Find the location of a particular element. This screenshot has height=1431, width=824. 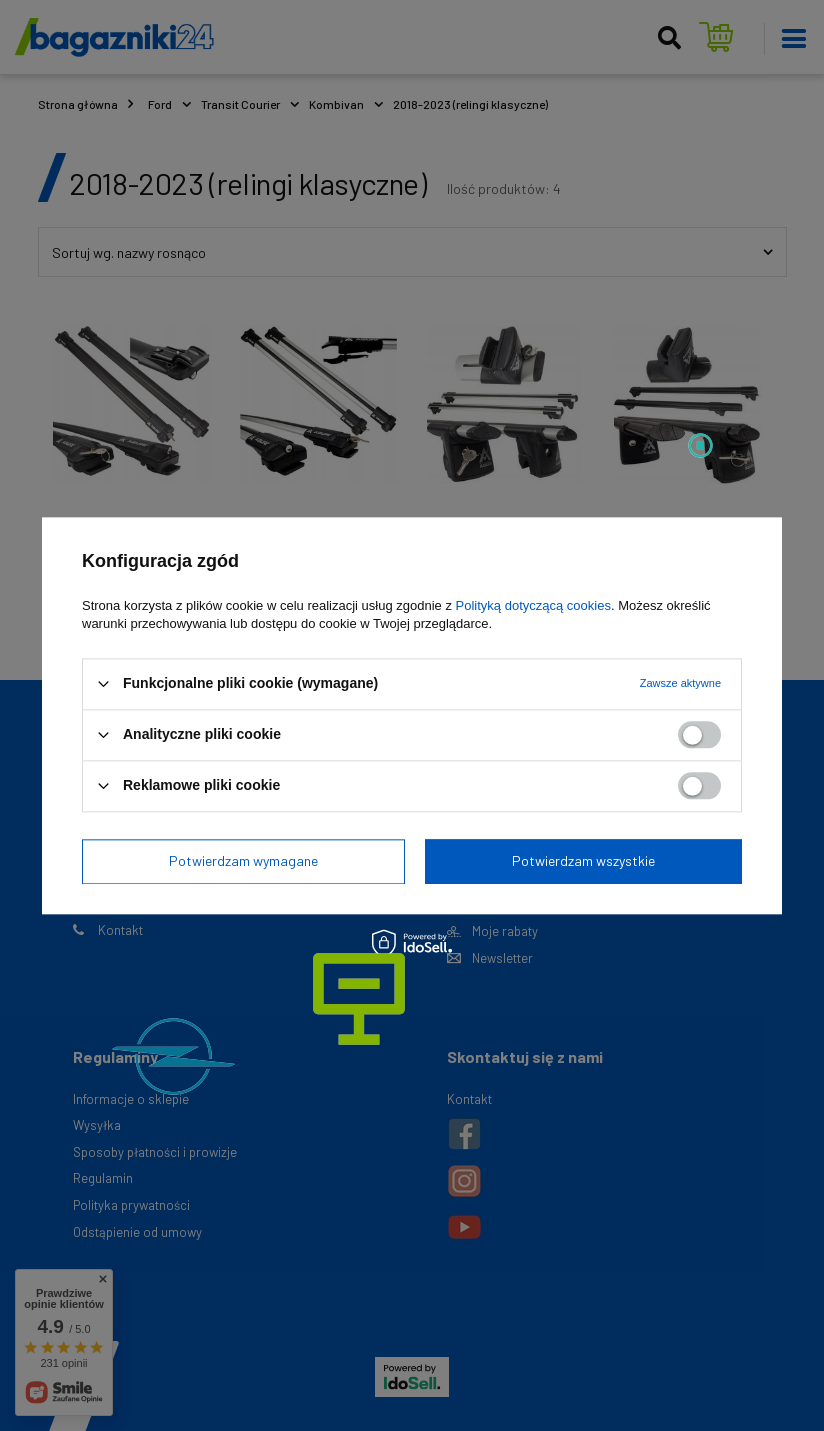

stop media playback is located at coordinates (700, 445).